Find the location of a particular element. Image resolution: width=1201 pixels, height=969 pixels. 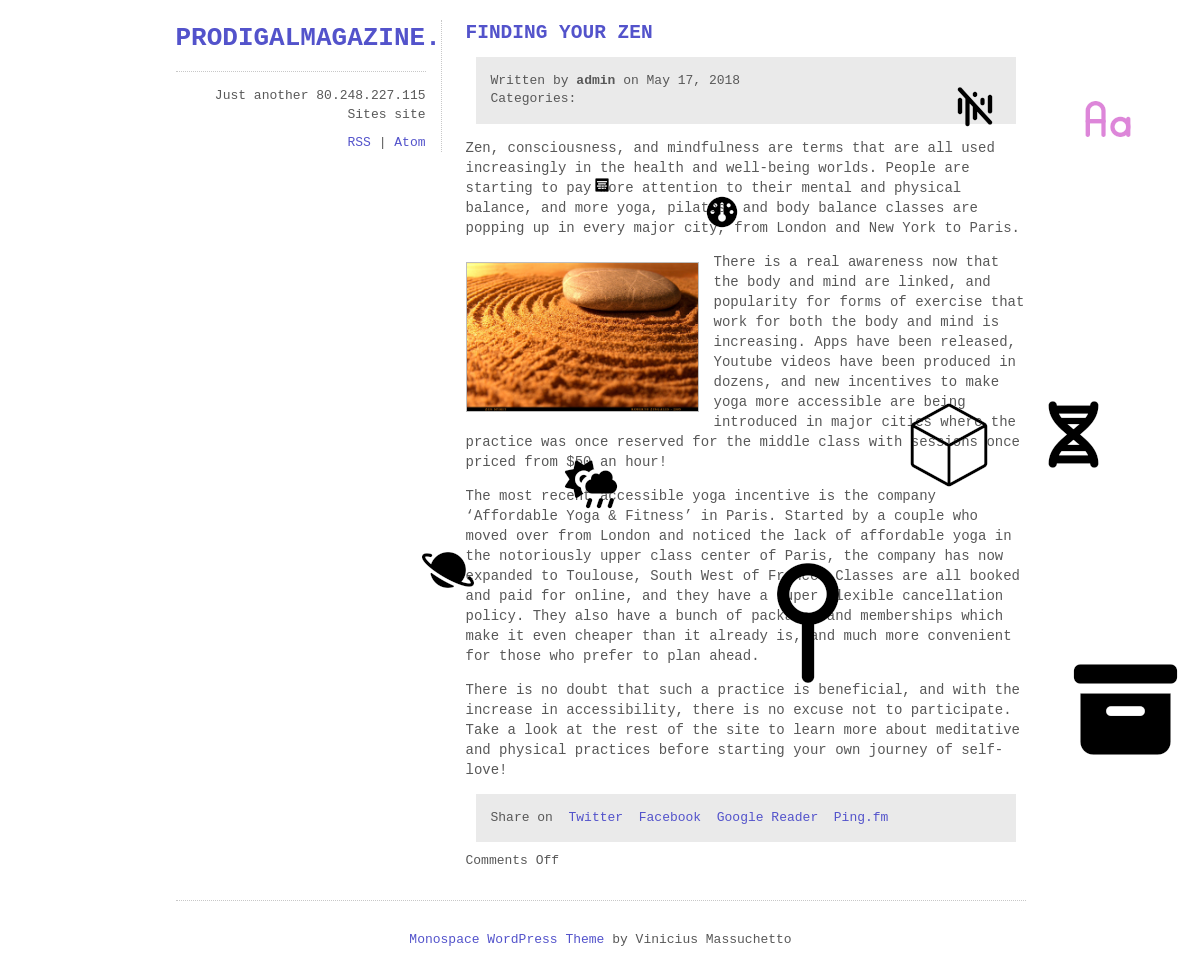

access genetics or DNA-related features is located at coordinates (1073, 434).